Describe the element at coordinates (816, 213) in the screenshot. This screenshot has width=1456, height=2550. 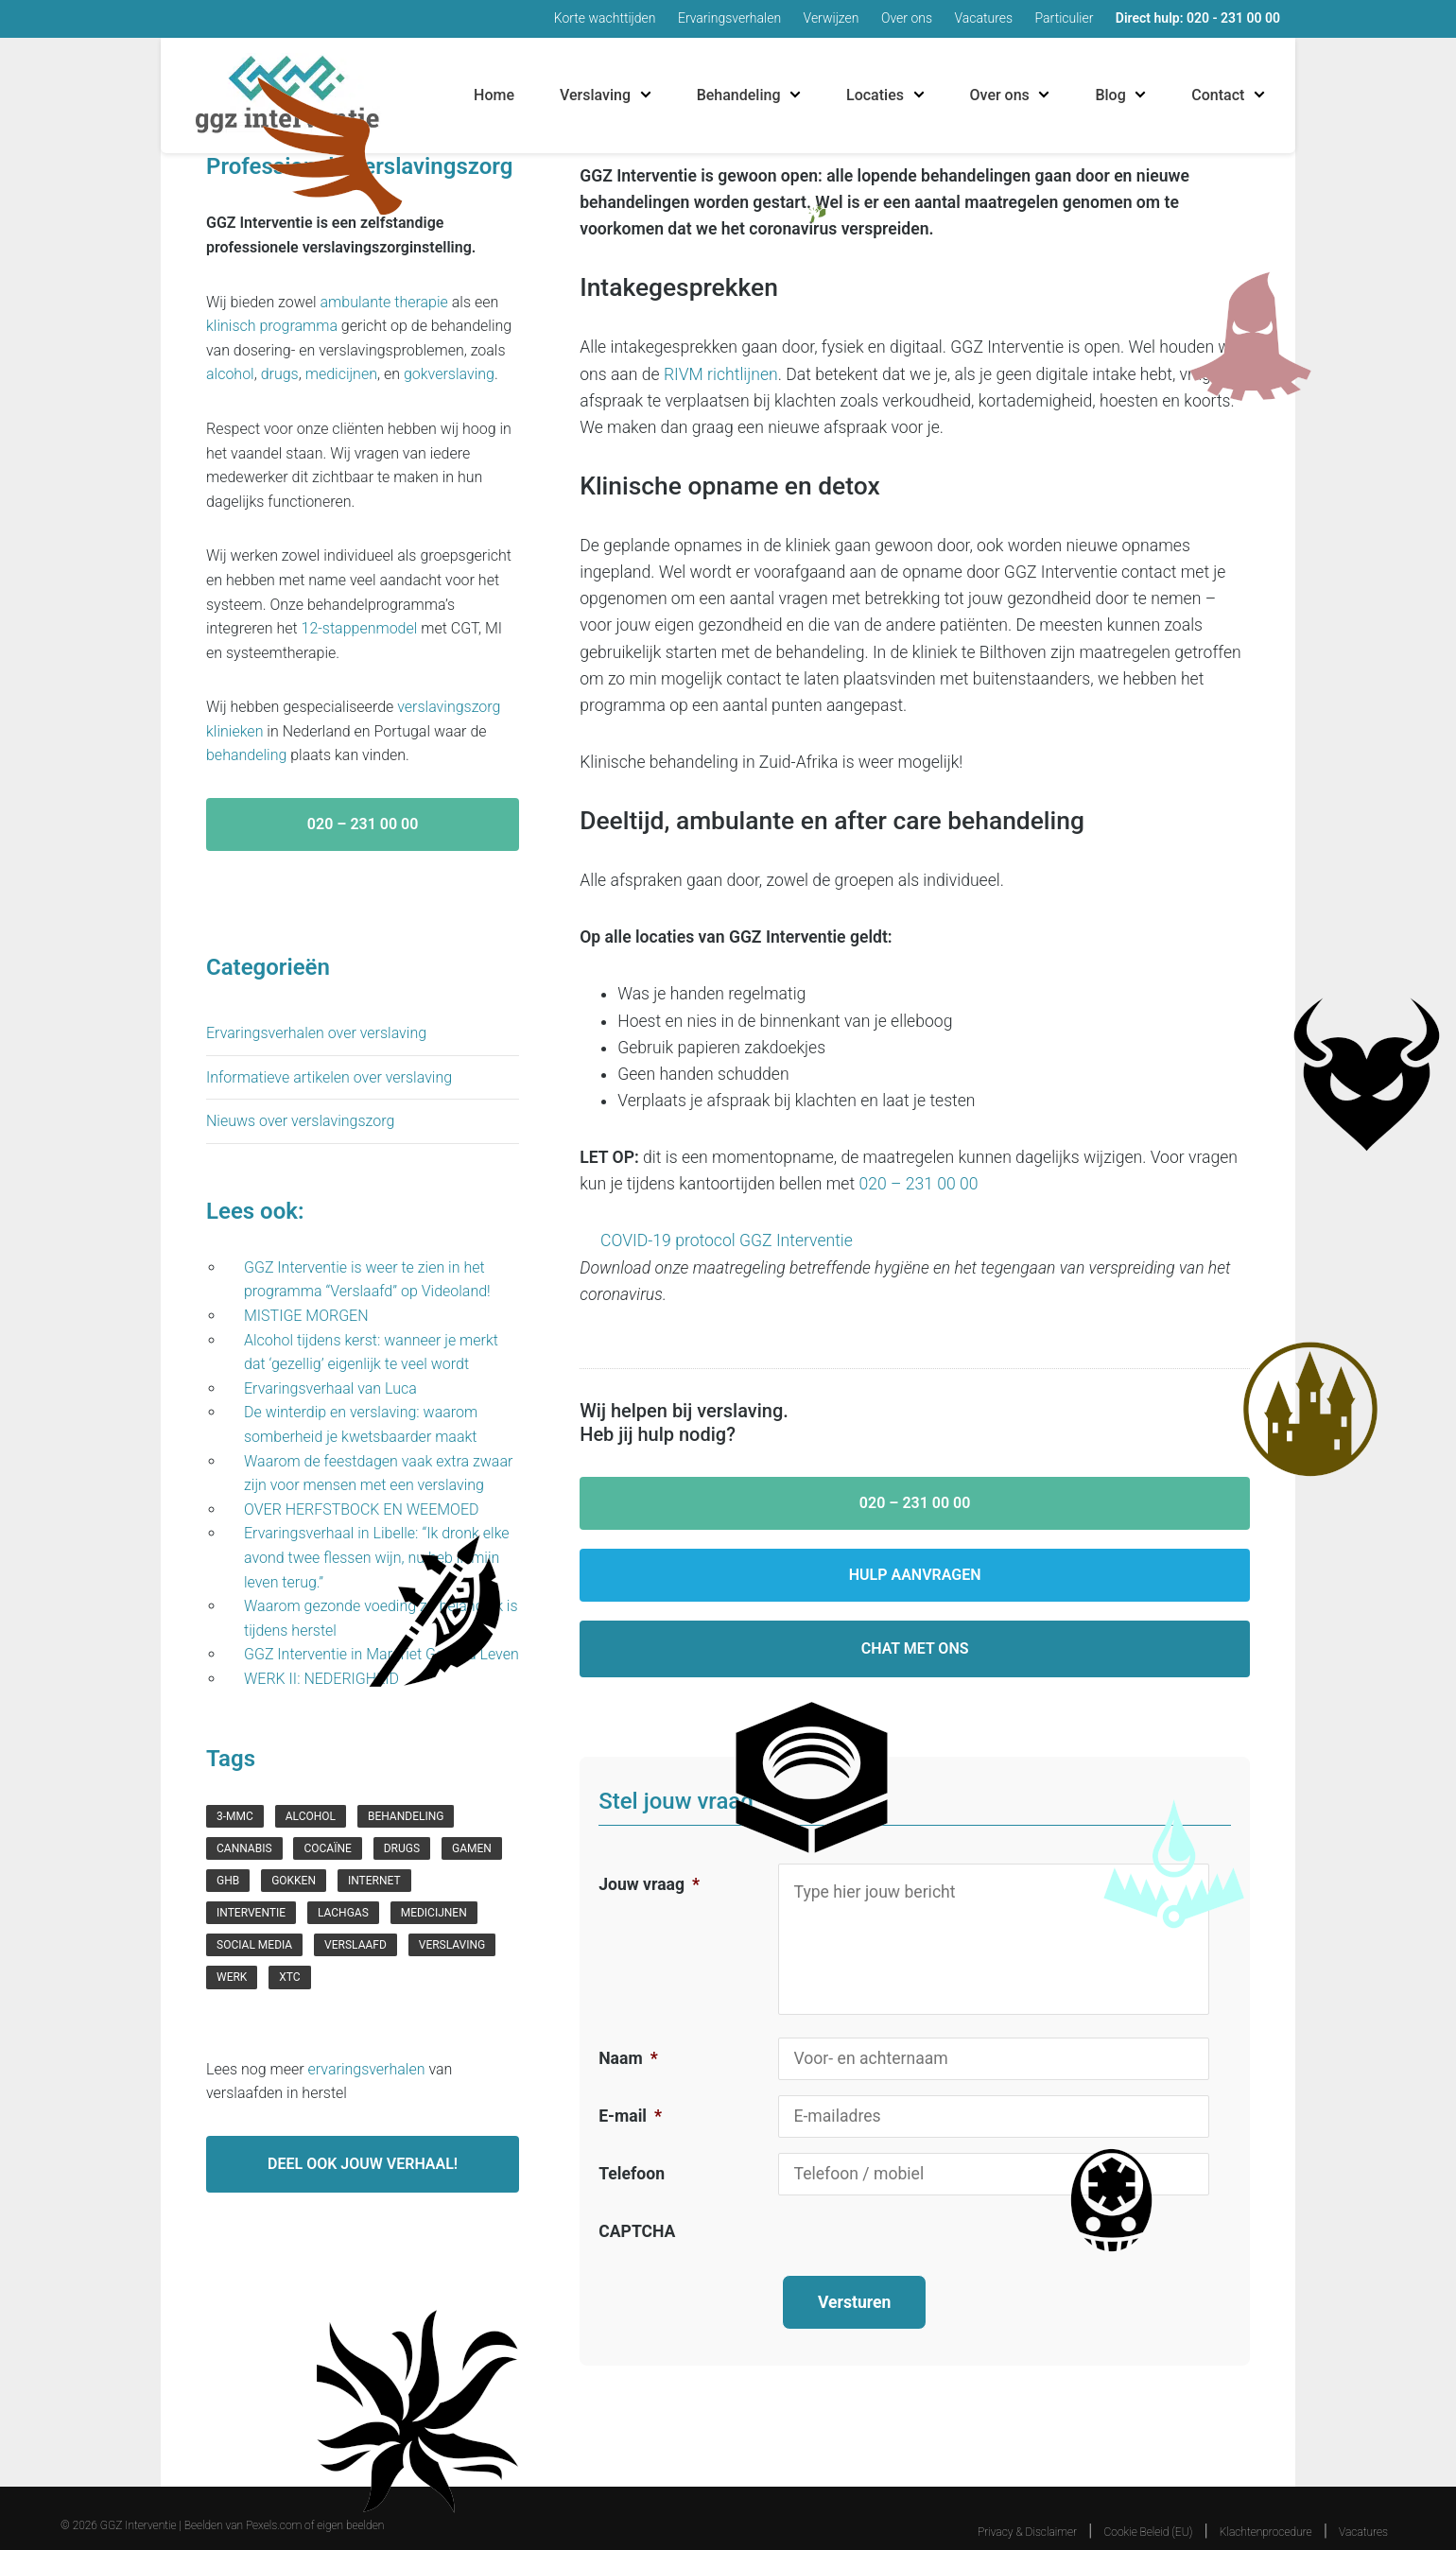
I see `indicates a broken or damaged weapon` at that location.